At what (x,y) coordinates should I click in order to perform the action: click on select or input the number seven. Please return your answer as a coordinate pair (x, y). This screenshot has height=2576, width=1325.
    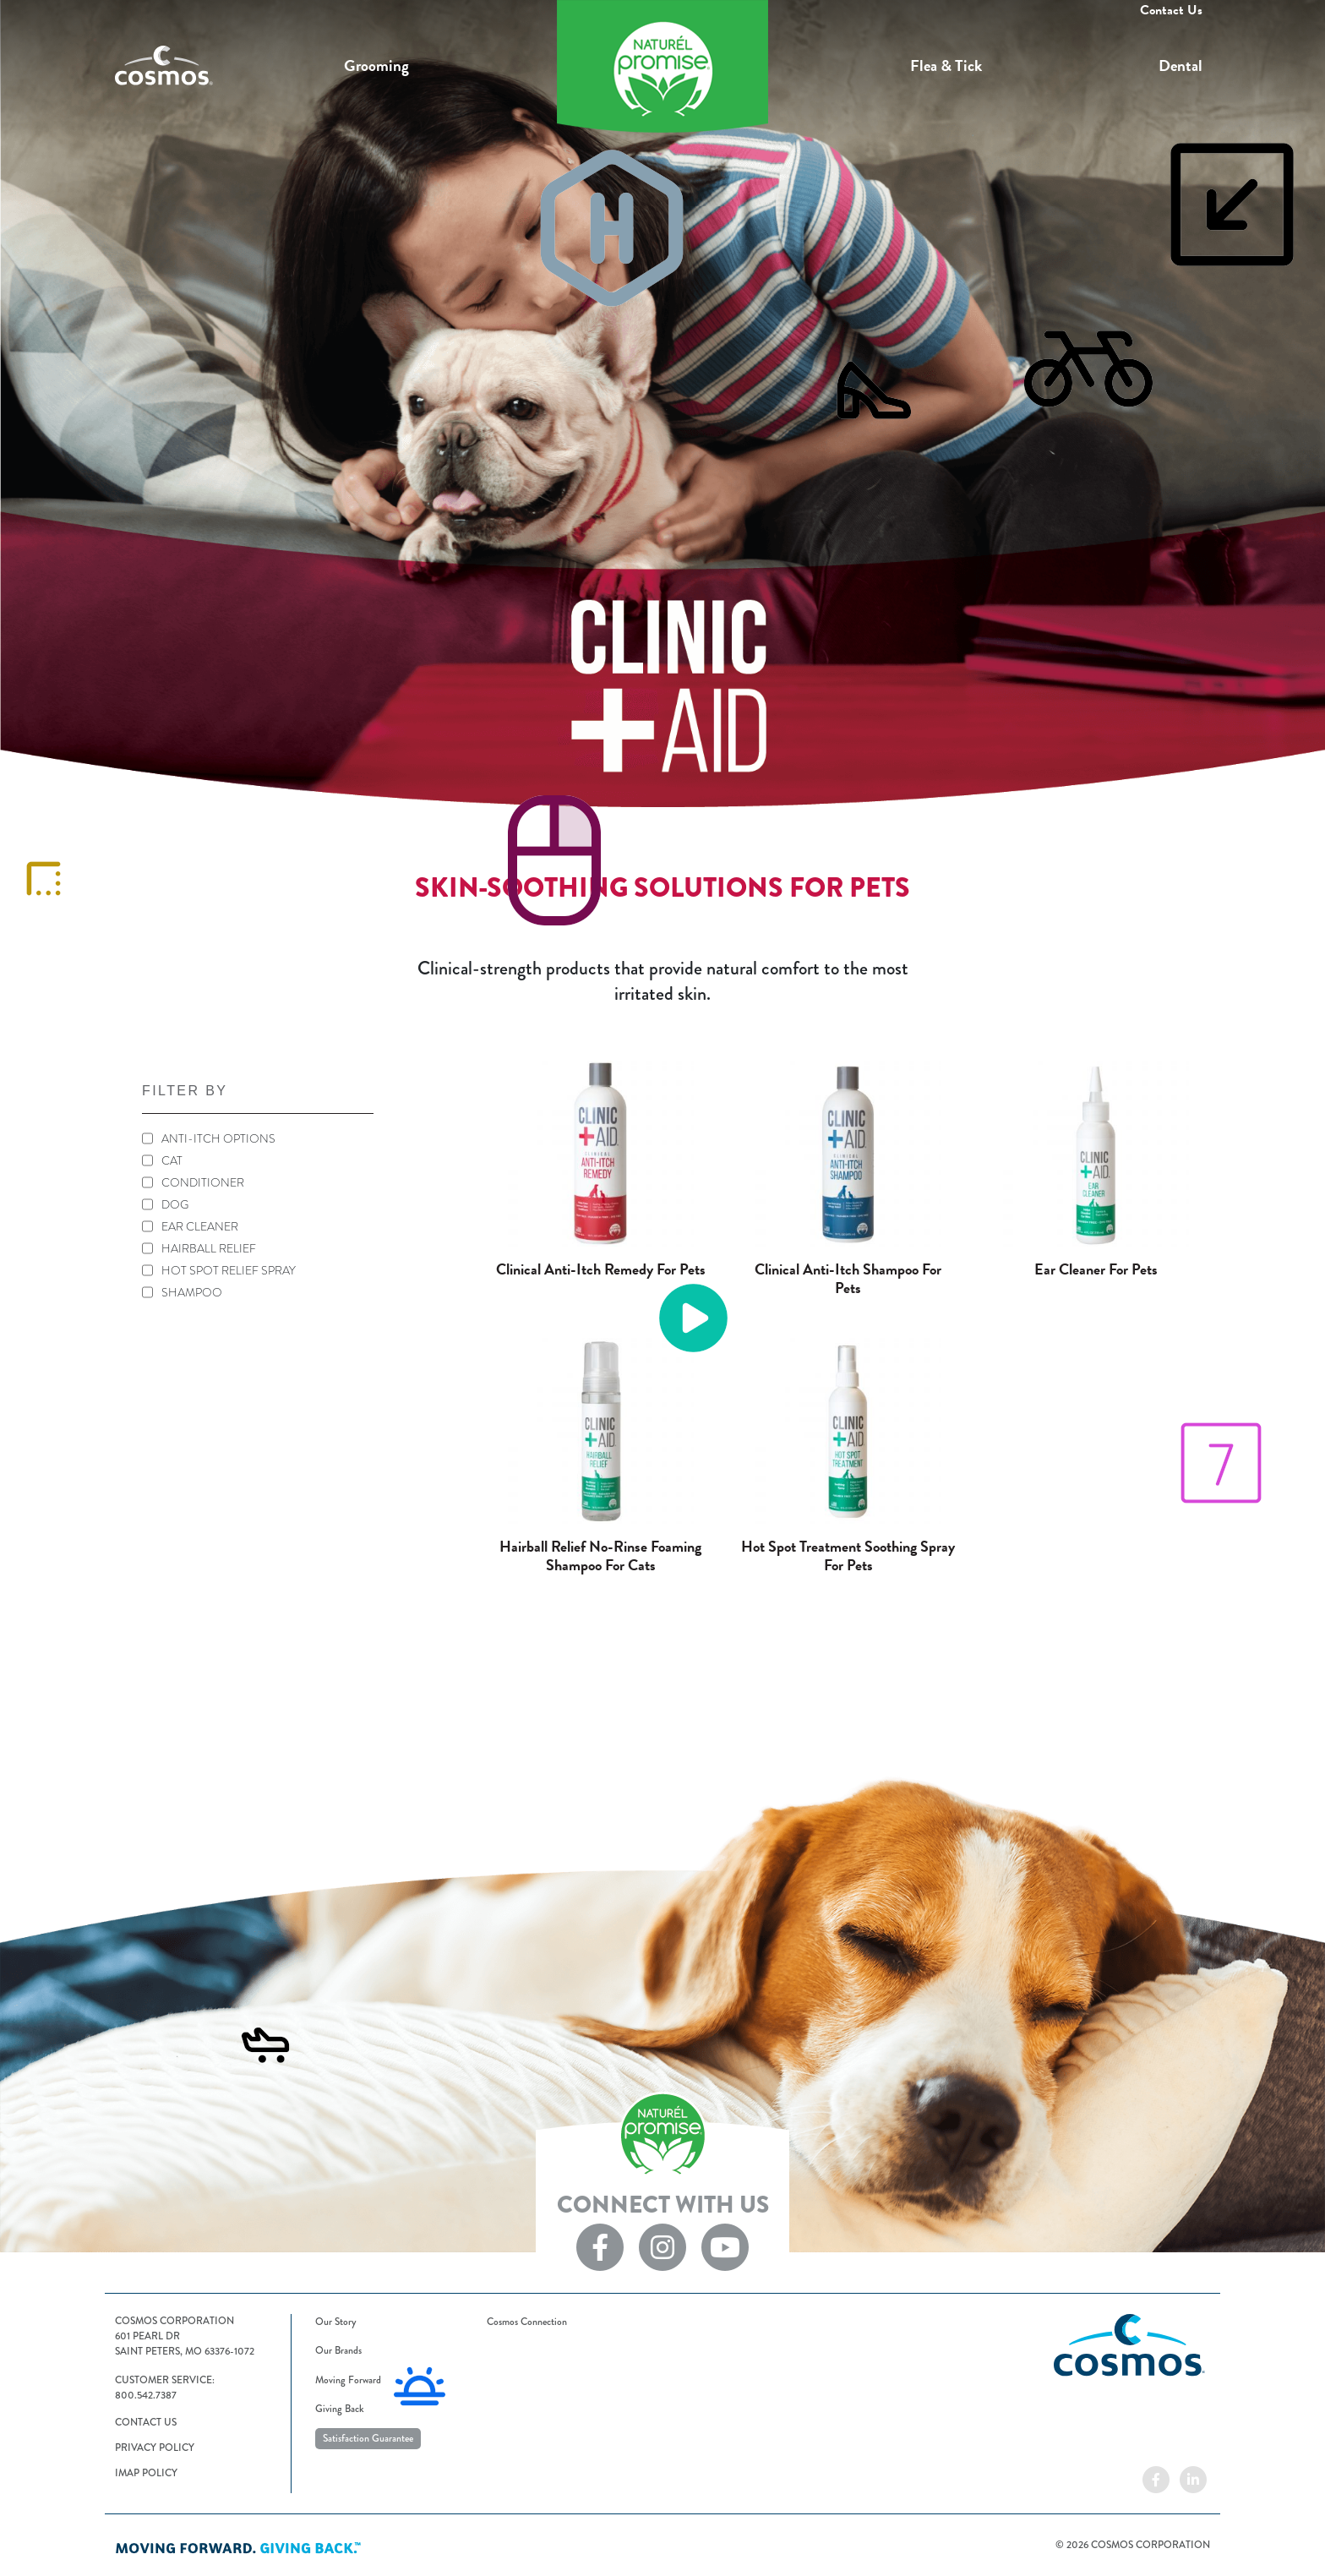
    Looking at the image, I should click on (1221, 1463).